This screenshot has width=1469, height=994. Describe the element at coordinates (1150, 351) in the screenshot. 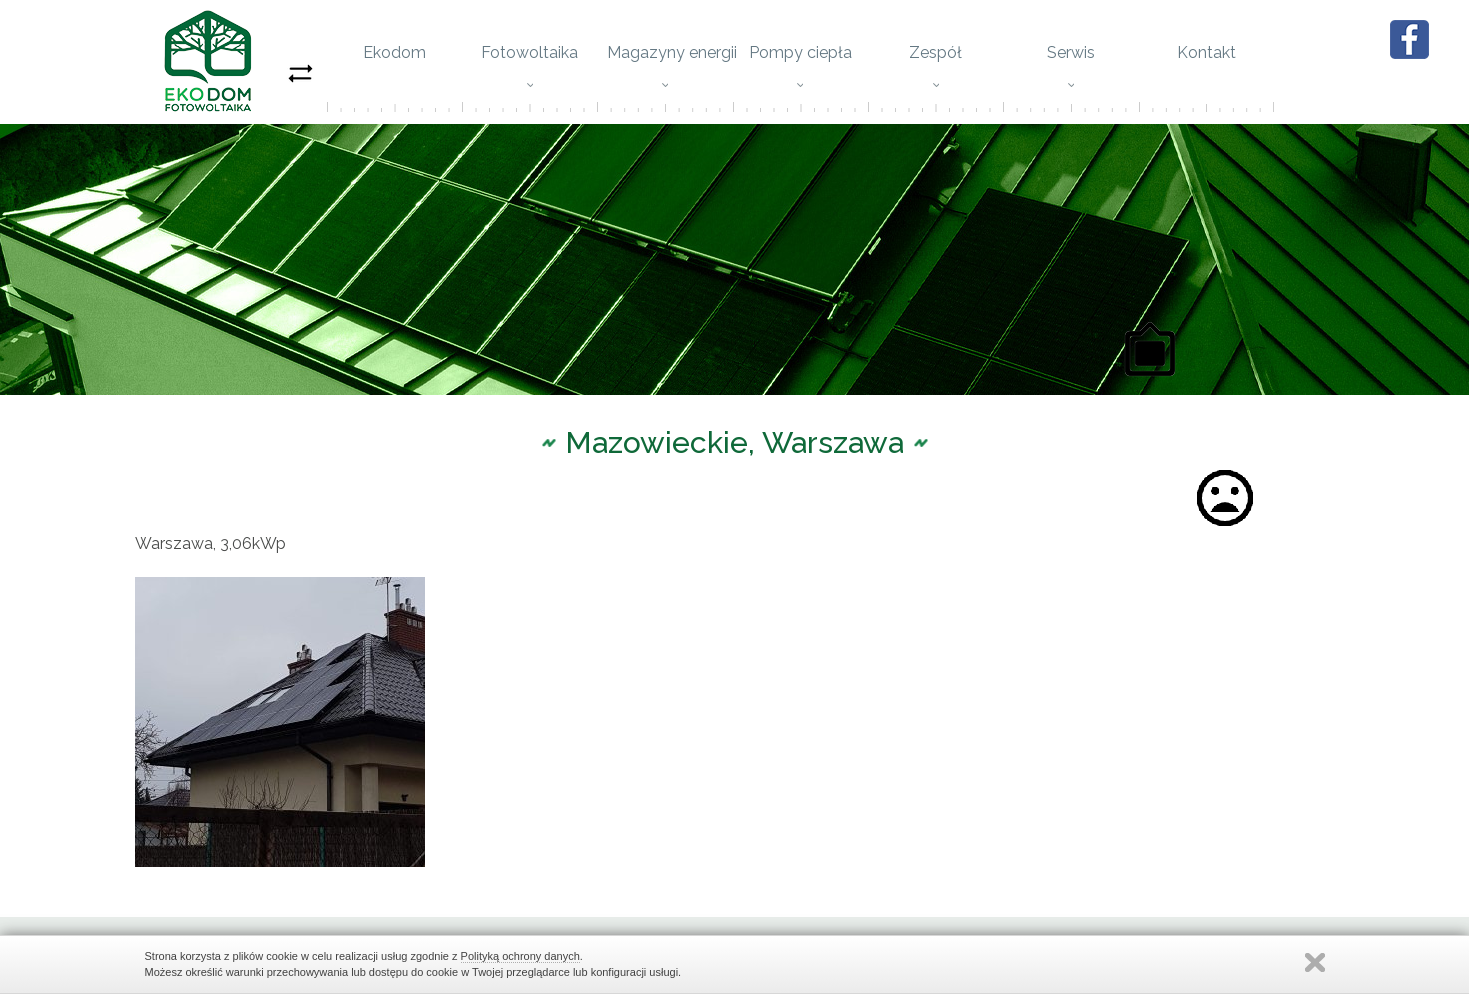

I see `view photo in a decorative frame` at that location.